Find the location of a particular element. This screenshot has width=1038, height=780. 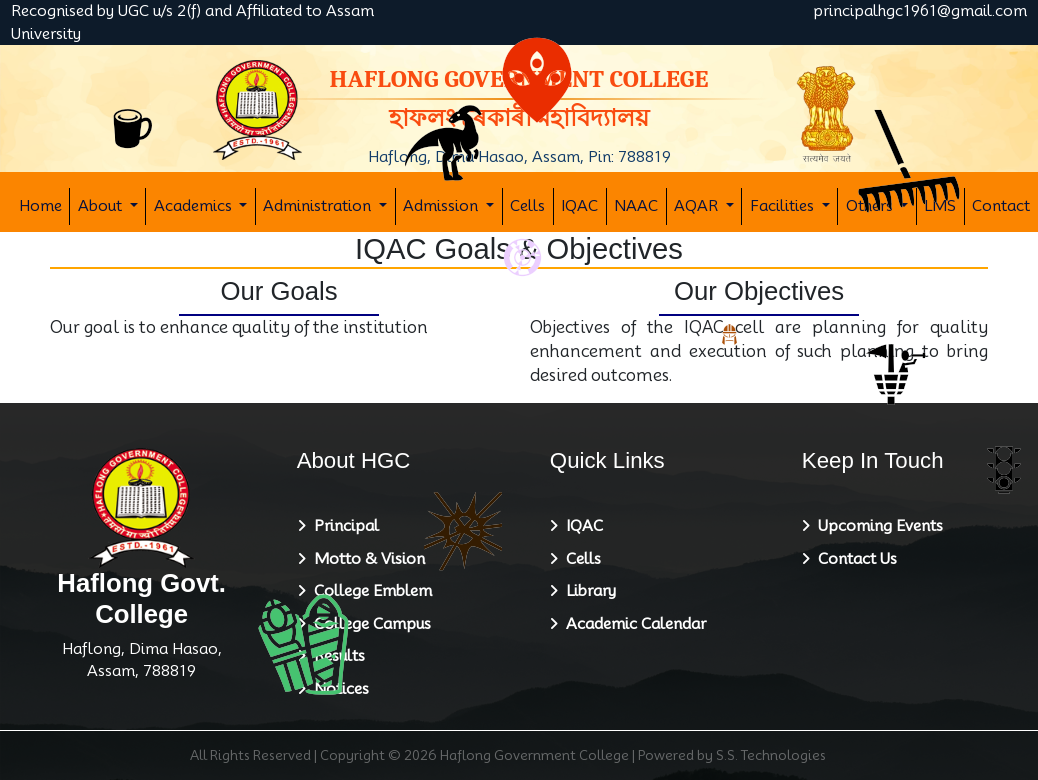

indicates a process is complete and ready to proceed is located at coordinates (1004, 470).